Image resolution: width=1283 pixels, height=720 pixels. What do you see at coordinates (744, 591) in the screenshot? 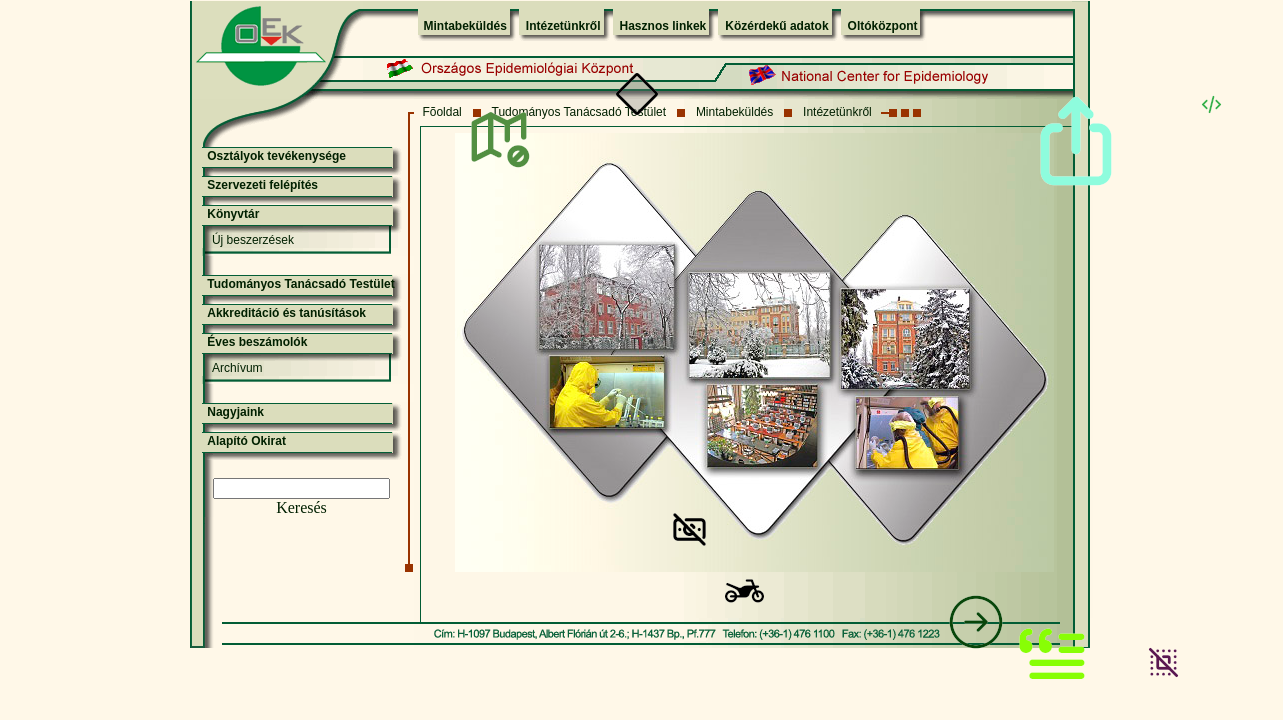
I see `select motorcycle as vehicle type` at bounding box center [744, 591].